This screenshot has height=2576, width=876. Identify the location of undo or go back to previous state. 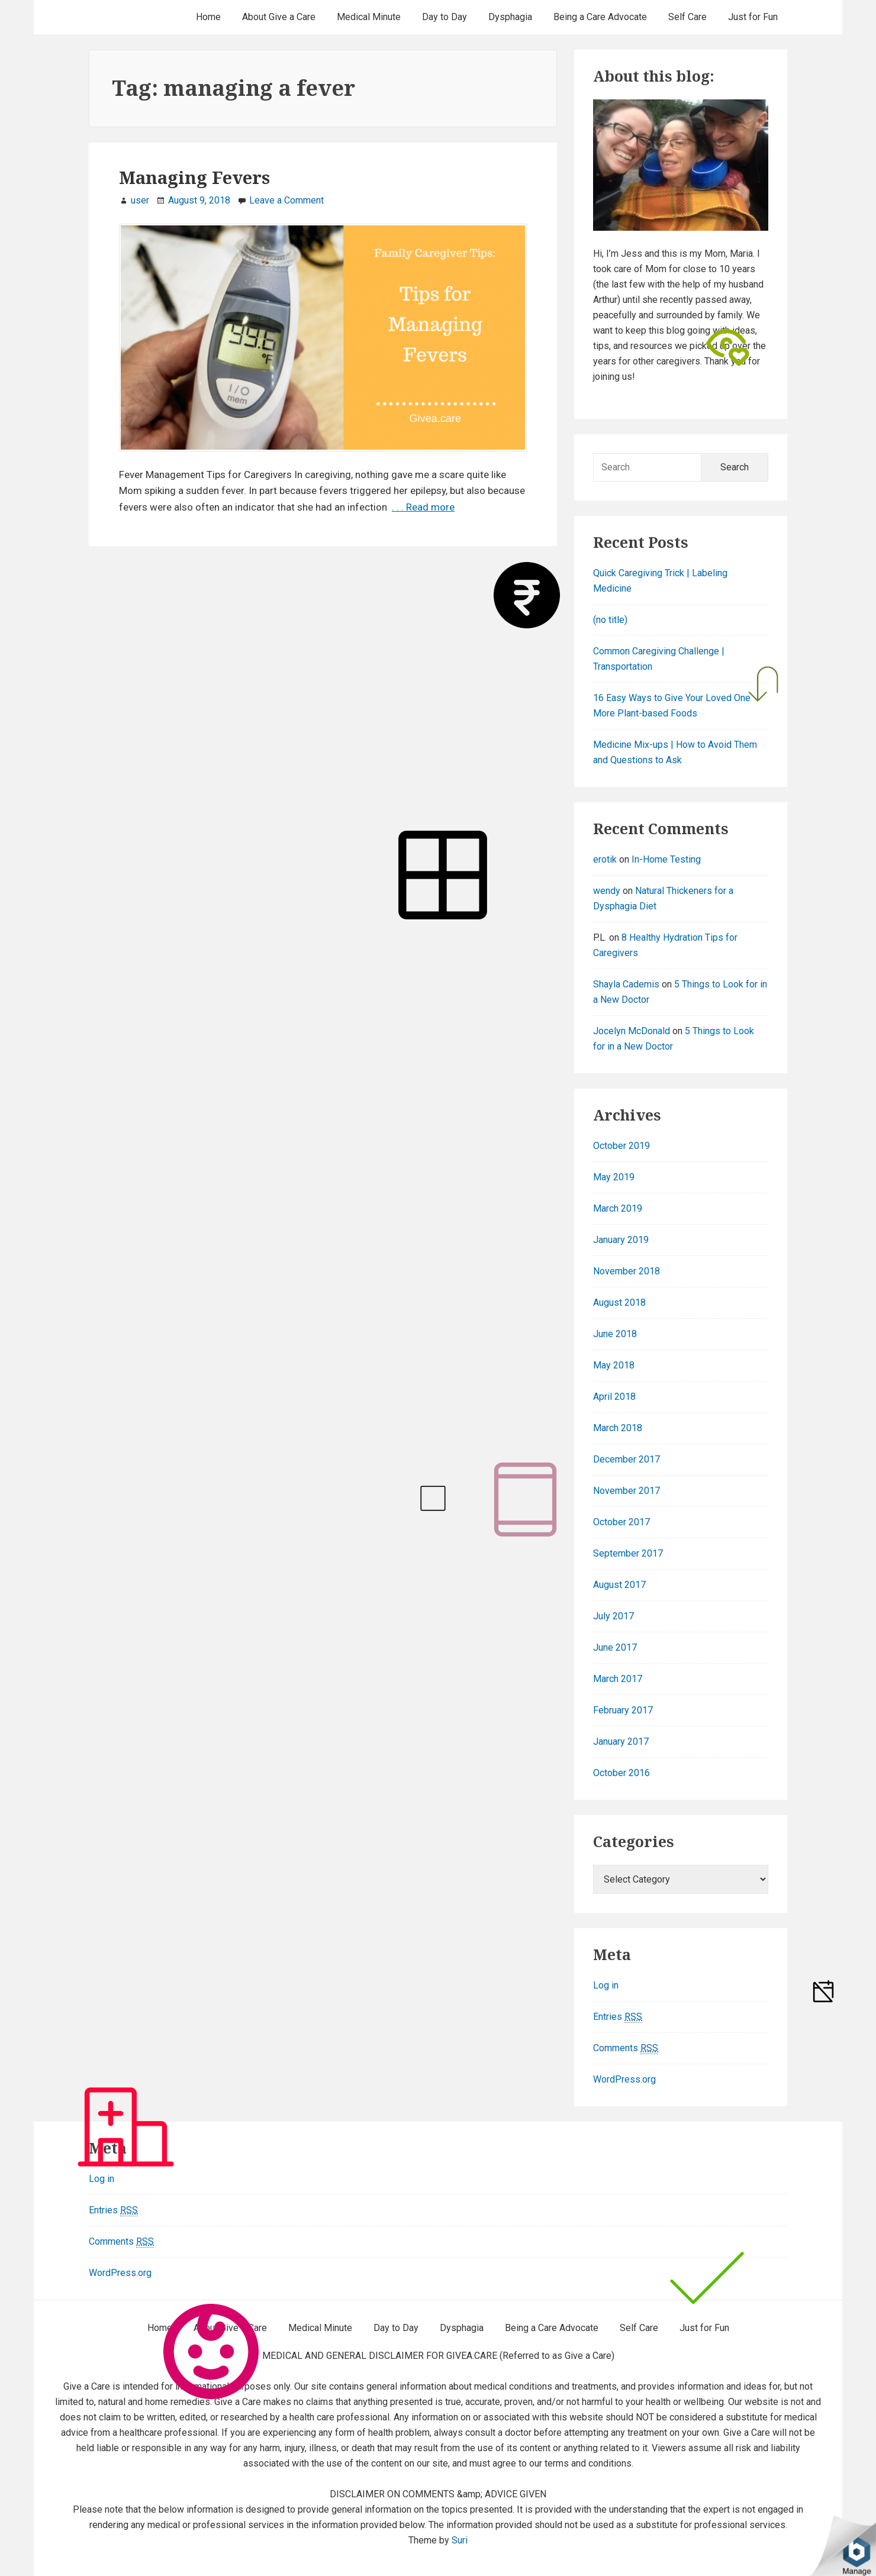
(765, 684).